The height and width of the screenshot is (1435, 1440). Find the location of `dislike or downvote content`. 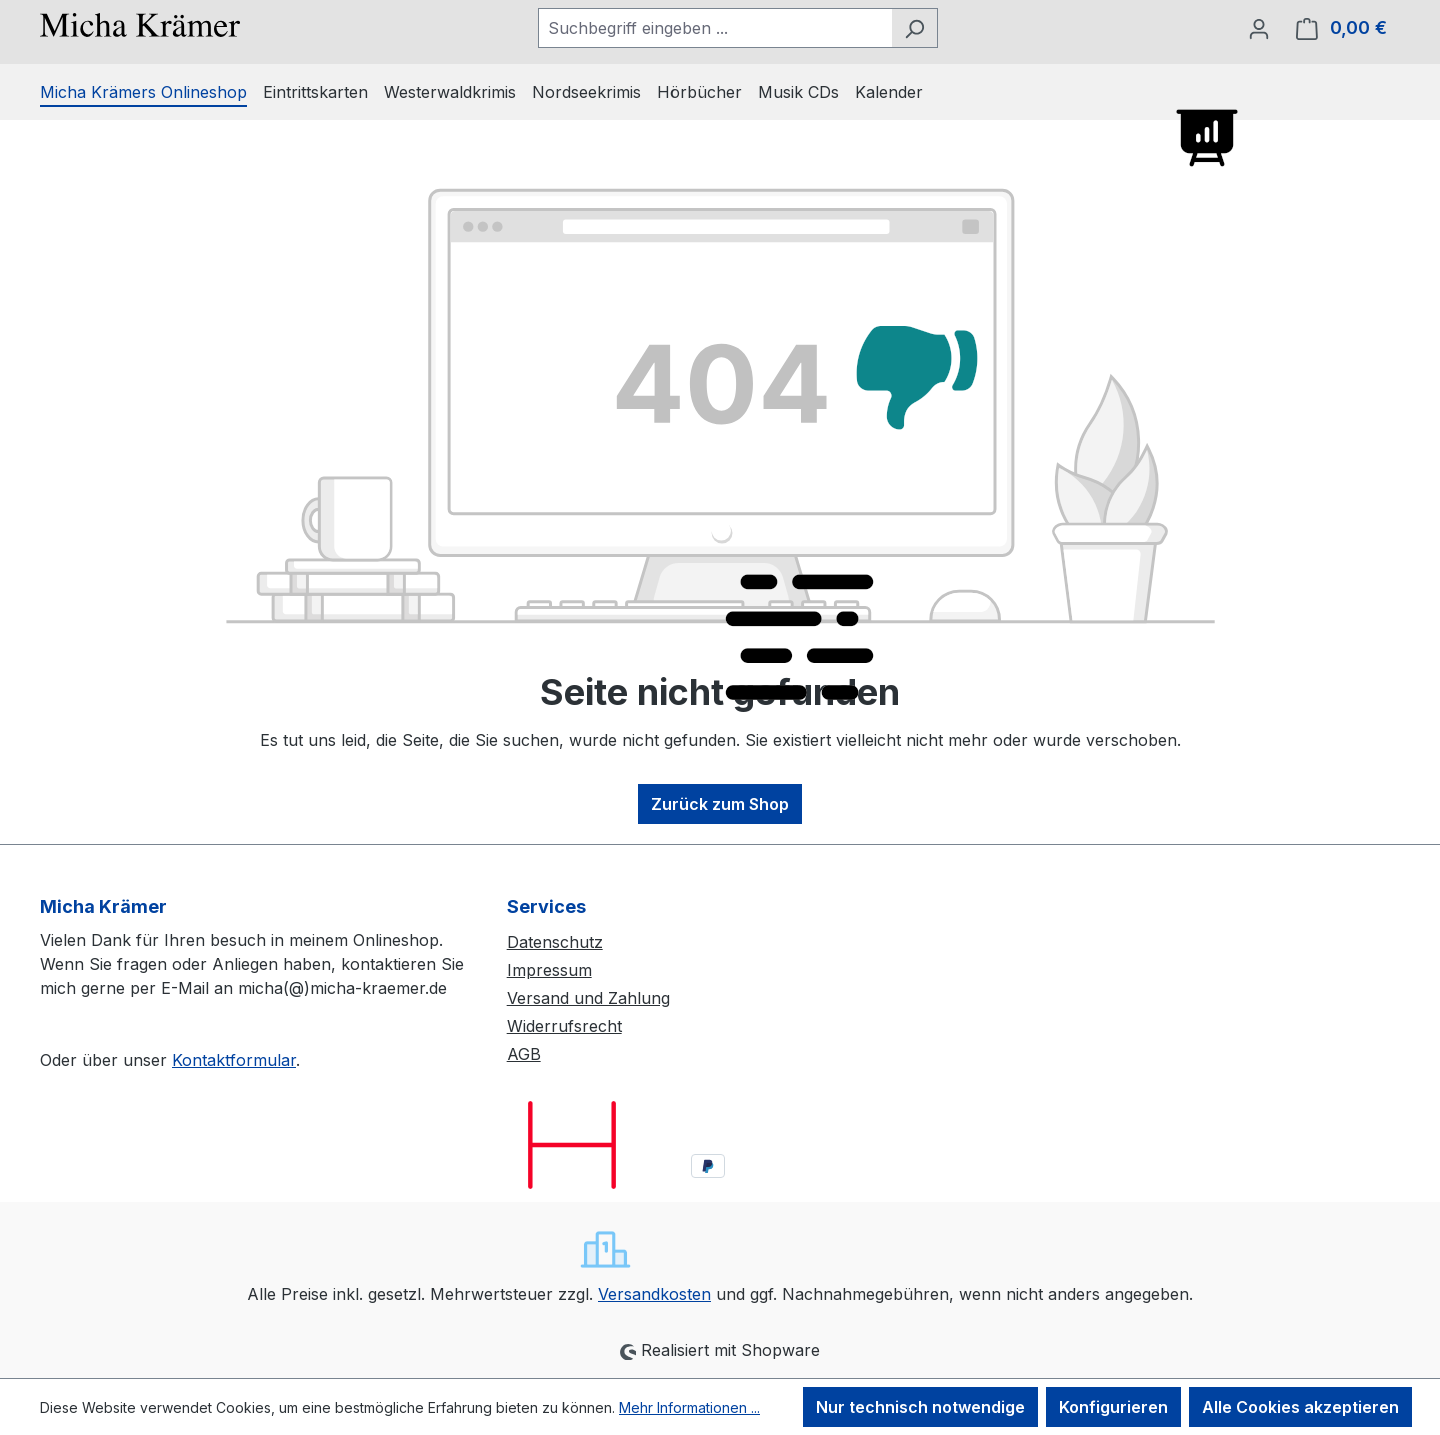

dislike or downvote content is located at coordinates (917, 372).